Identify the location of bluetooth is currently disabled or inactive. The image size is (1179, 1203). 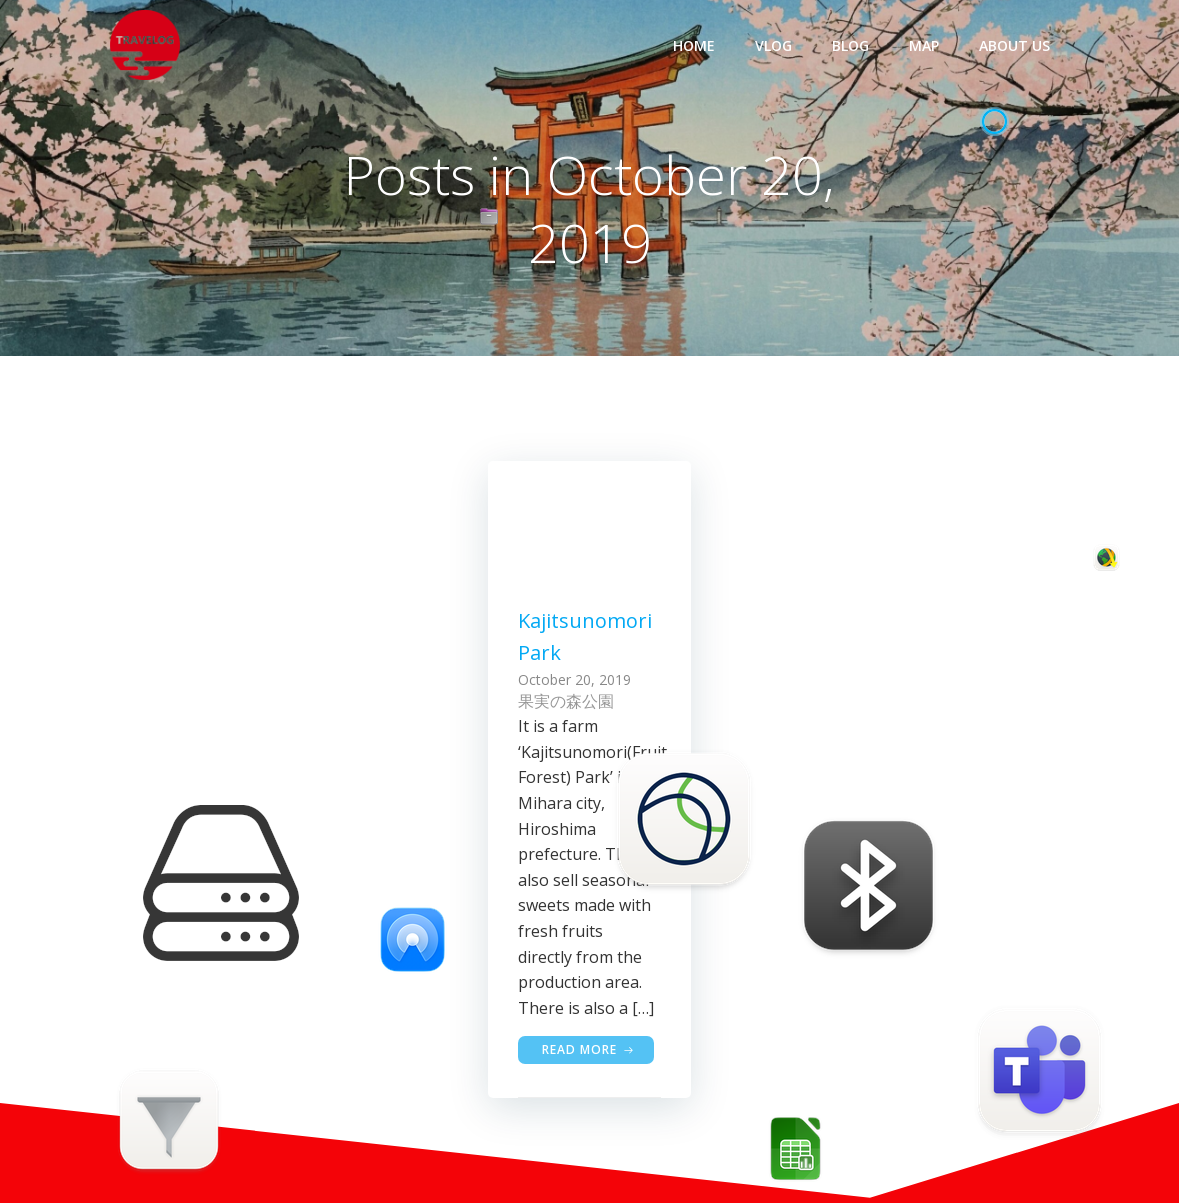
(868, 885).